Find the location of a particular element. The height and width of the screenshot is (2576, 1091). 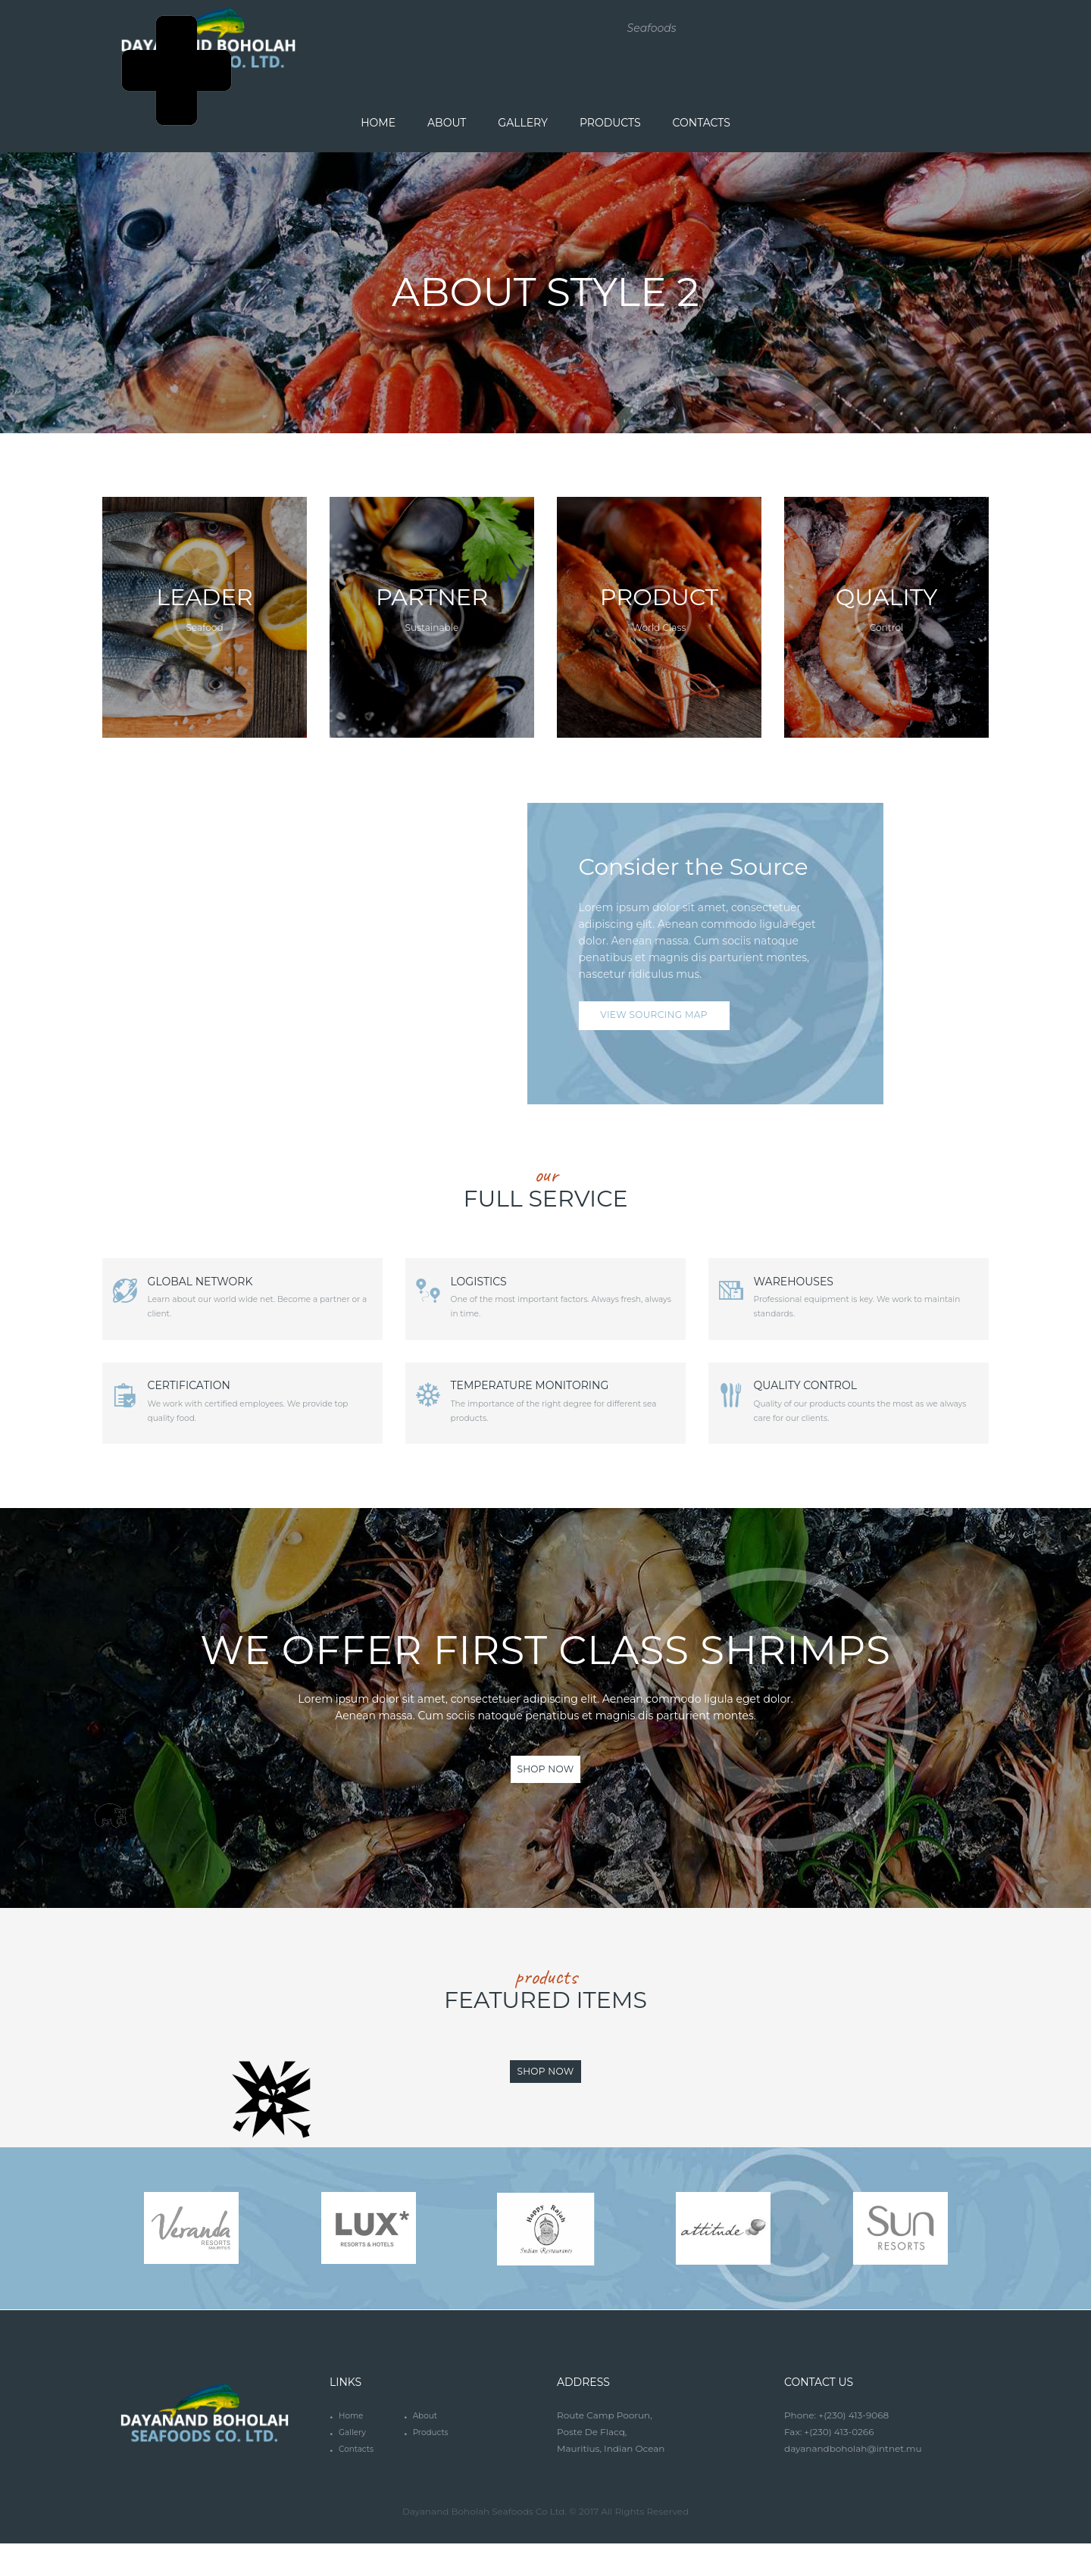

indicates player health status is normal is located at coordinates (177, 70).